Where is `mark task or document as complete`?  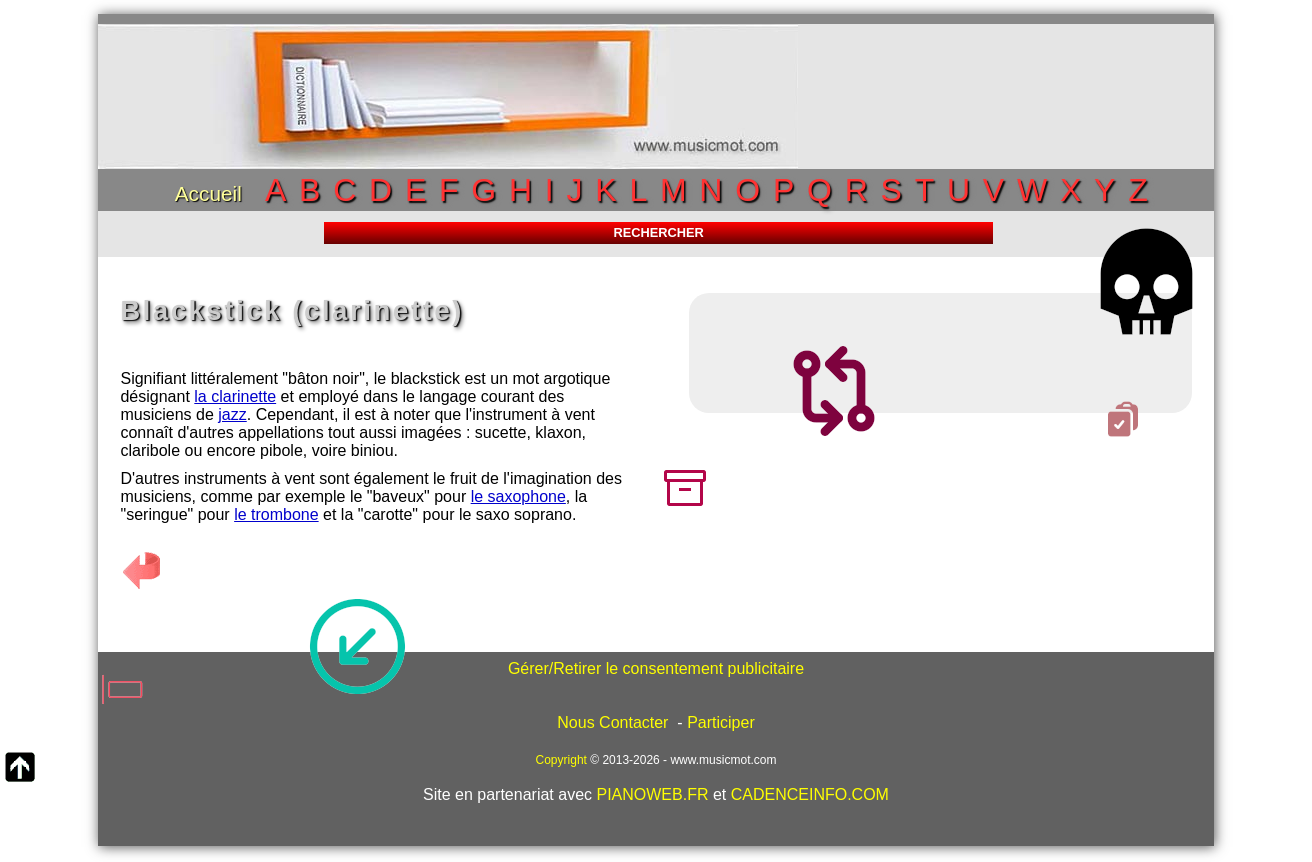
mark task or document as complete is located at coordinates (1123, 419).